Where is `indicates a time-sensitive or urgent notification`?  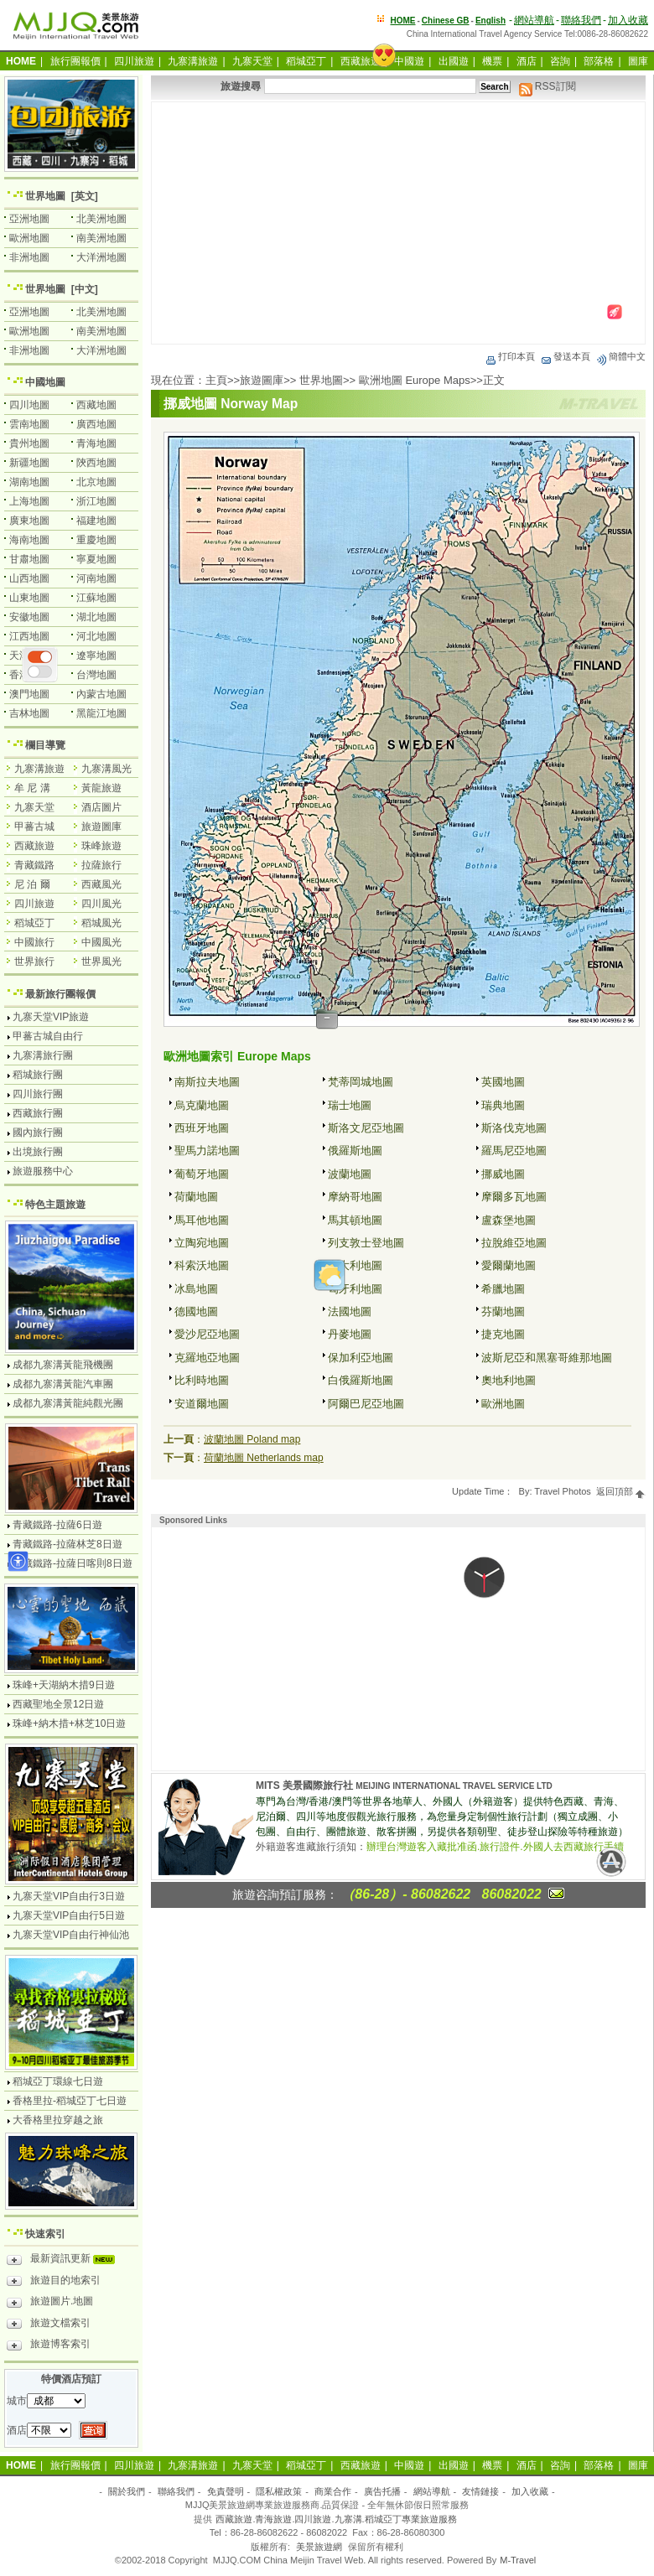 indicates a time-sensitive or urgent notification is located at coordinates (484, 1577).